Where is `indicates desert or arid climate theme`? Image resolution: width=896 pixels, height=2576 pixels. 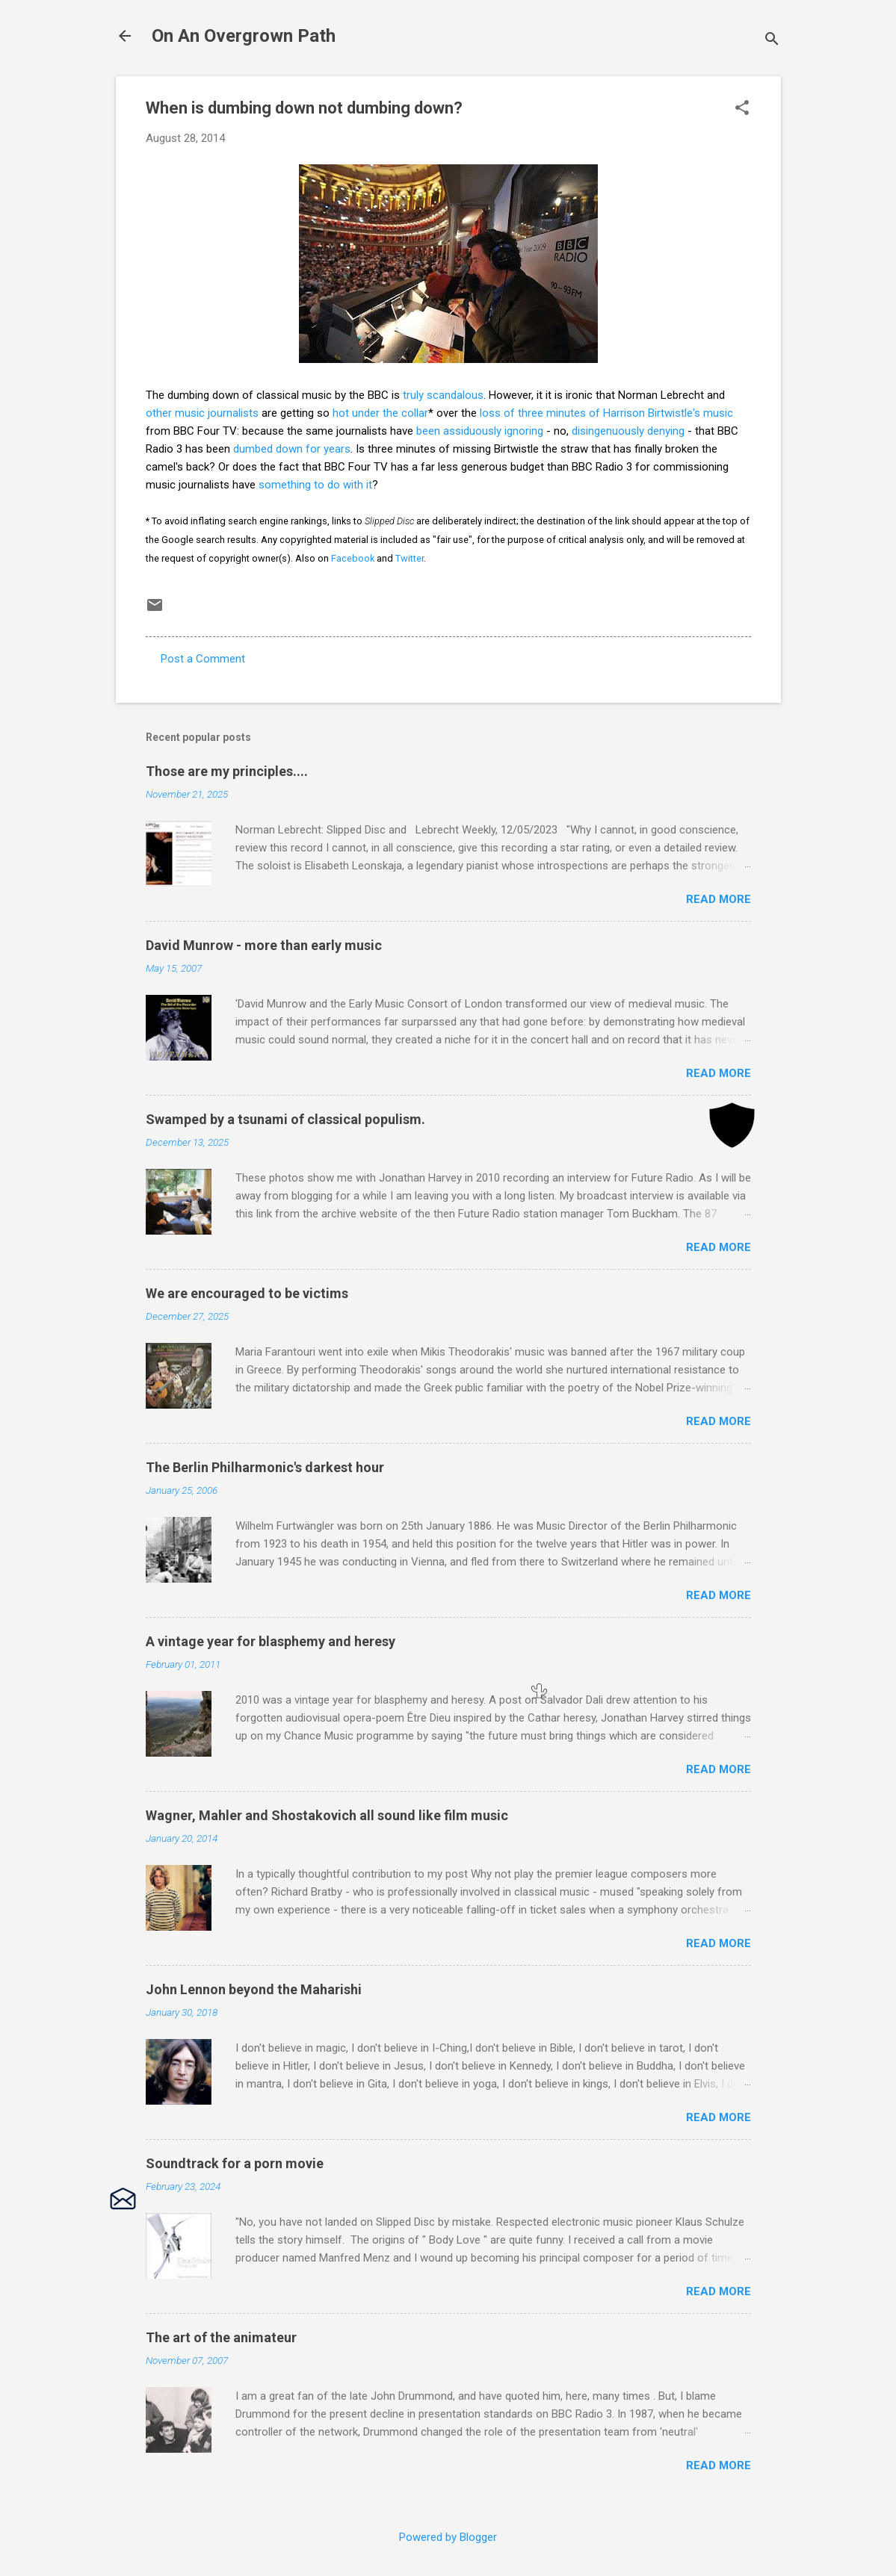
indicates desert or arid climate theme is located at coordinates (539, 1691).